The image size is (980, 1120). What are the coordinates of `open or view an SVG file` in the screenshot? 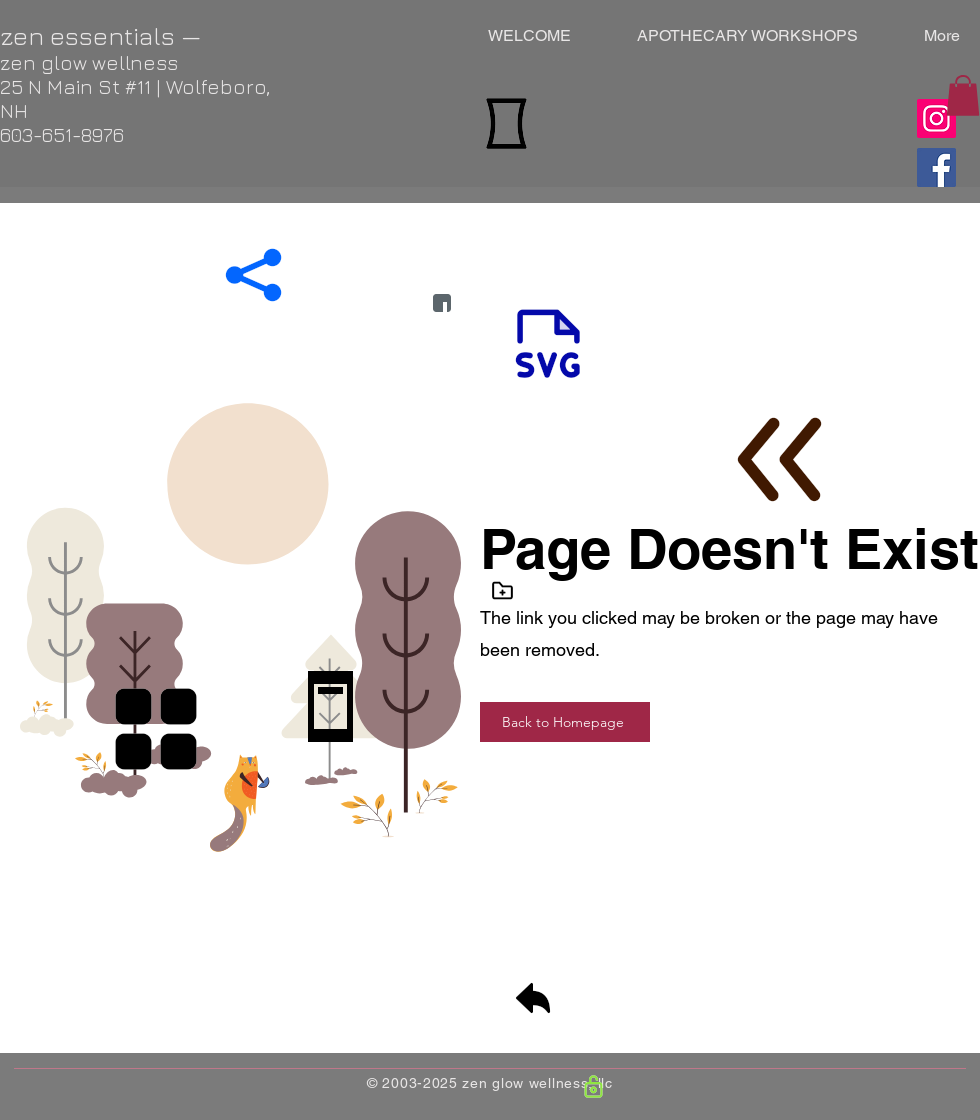 It's located at (548, 346).